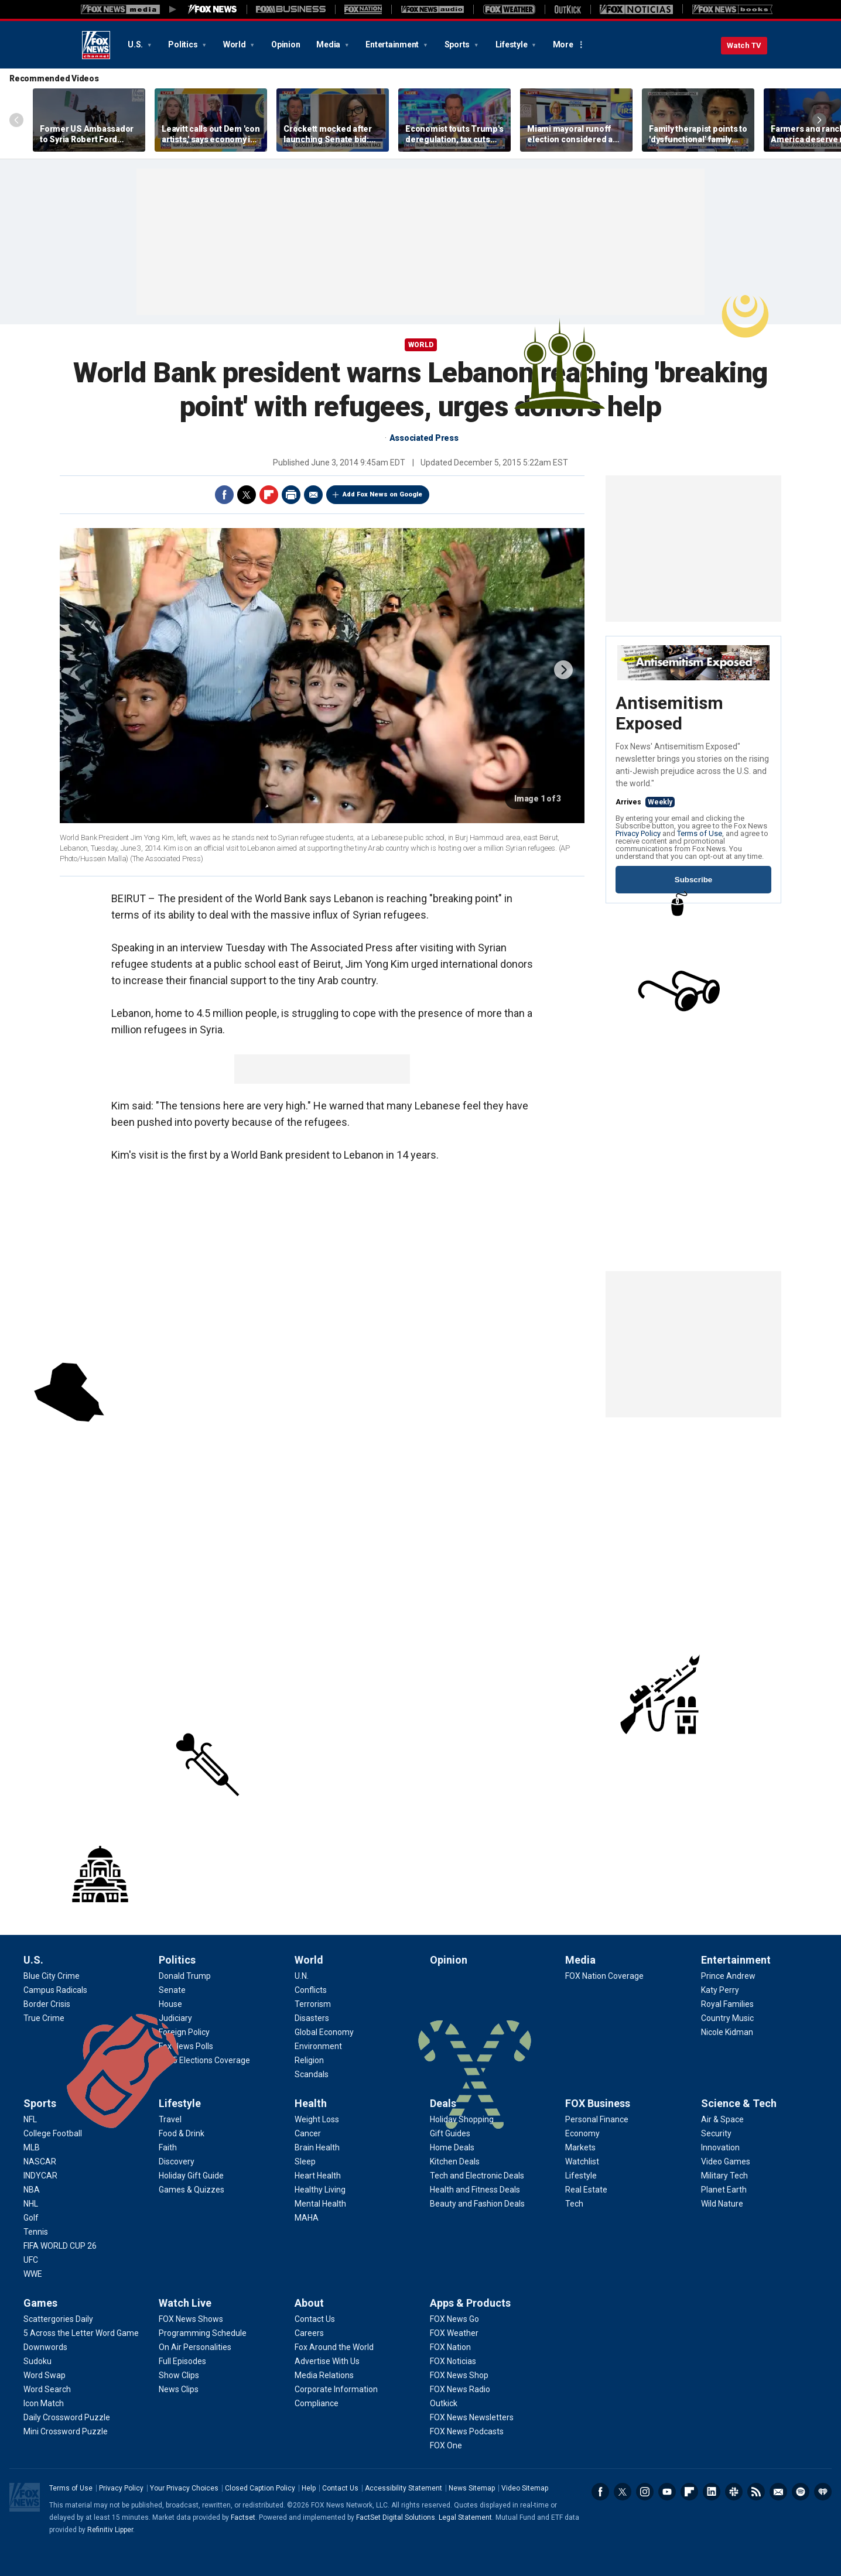  I want to click on view historical or religious landmarks, so click(100, 1874).